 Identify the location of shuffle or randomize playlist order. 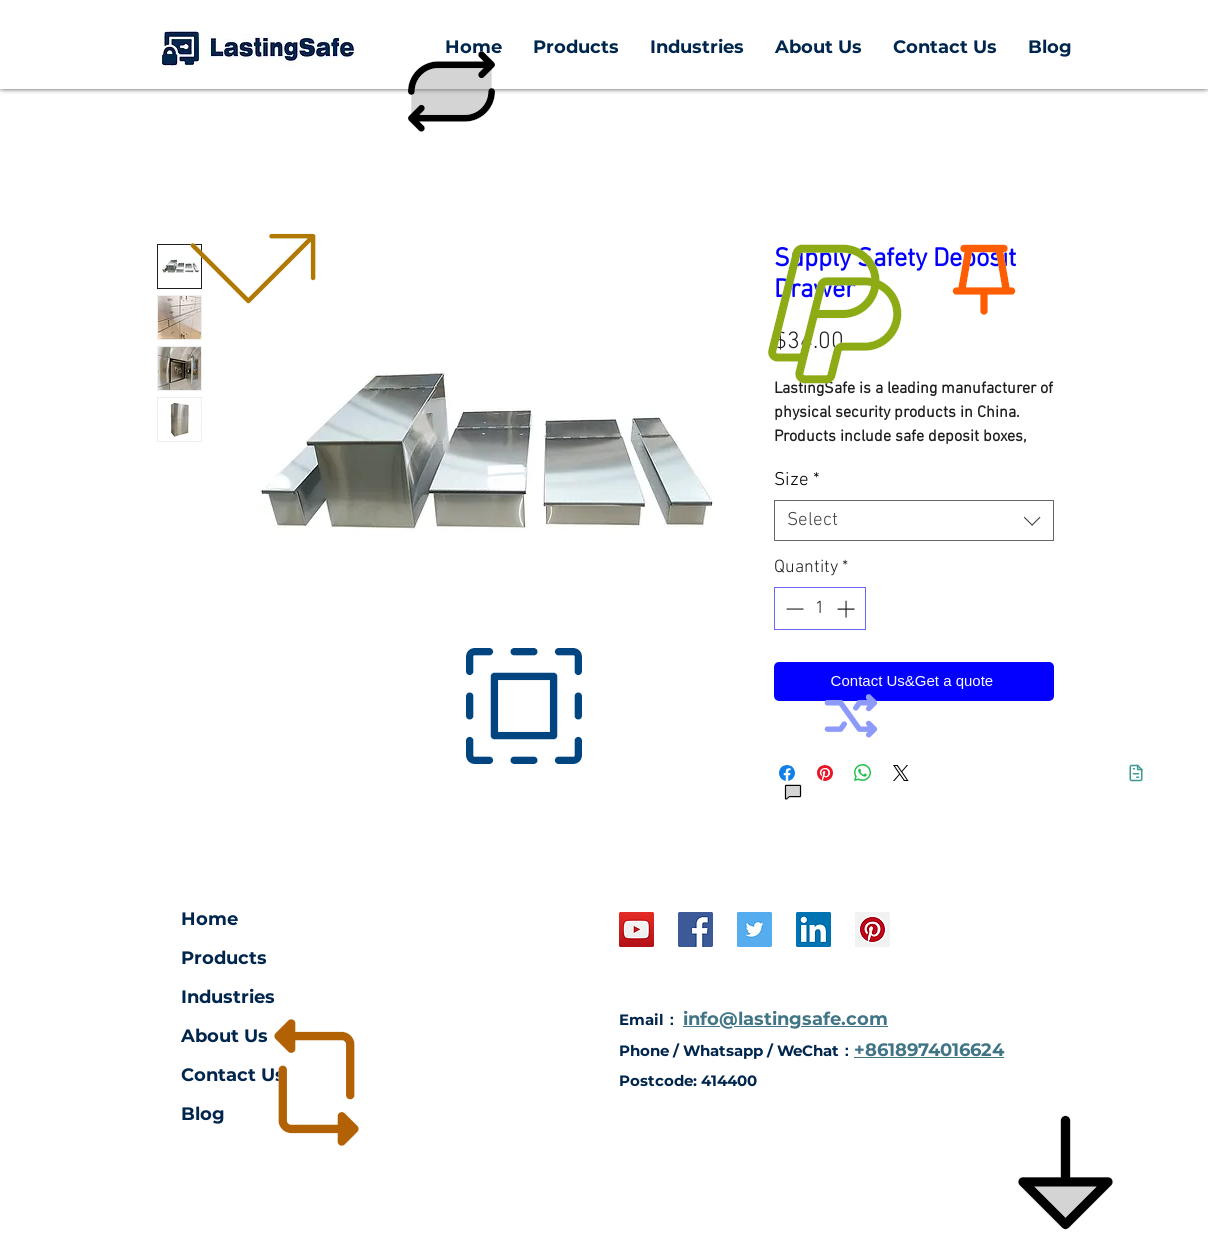
(850, 716).